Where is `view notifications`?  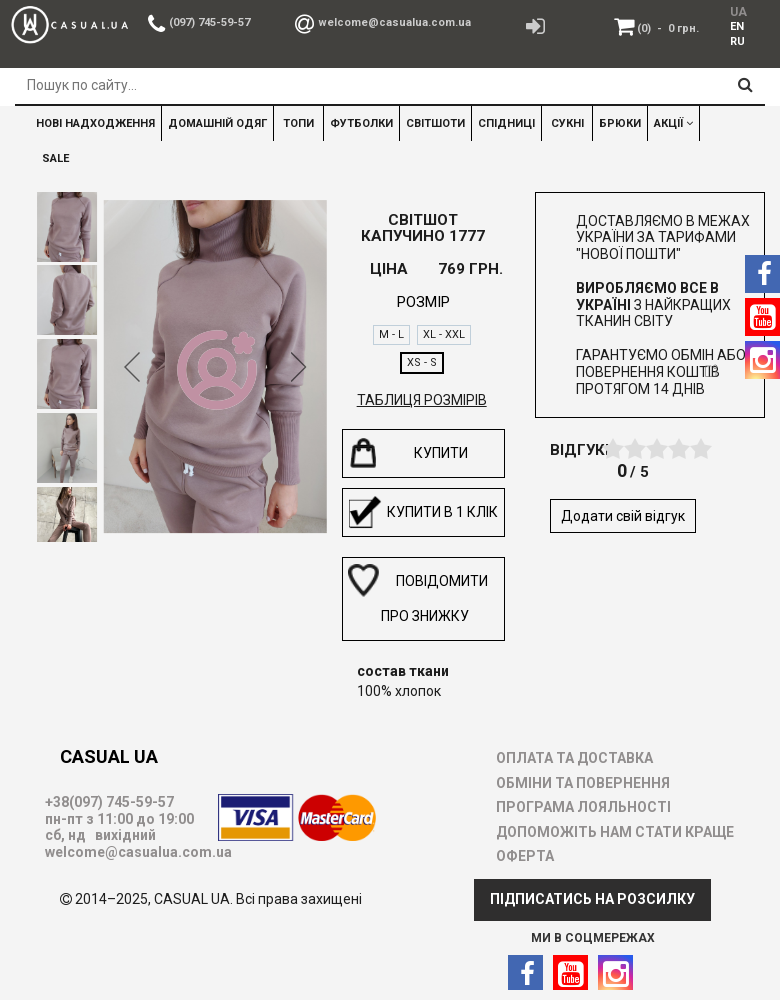 view notifications is located at coordinates (711, 371).